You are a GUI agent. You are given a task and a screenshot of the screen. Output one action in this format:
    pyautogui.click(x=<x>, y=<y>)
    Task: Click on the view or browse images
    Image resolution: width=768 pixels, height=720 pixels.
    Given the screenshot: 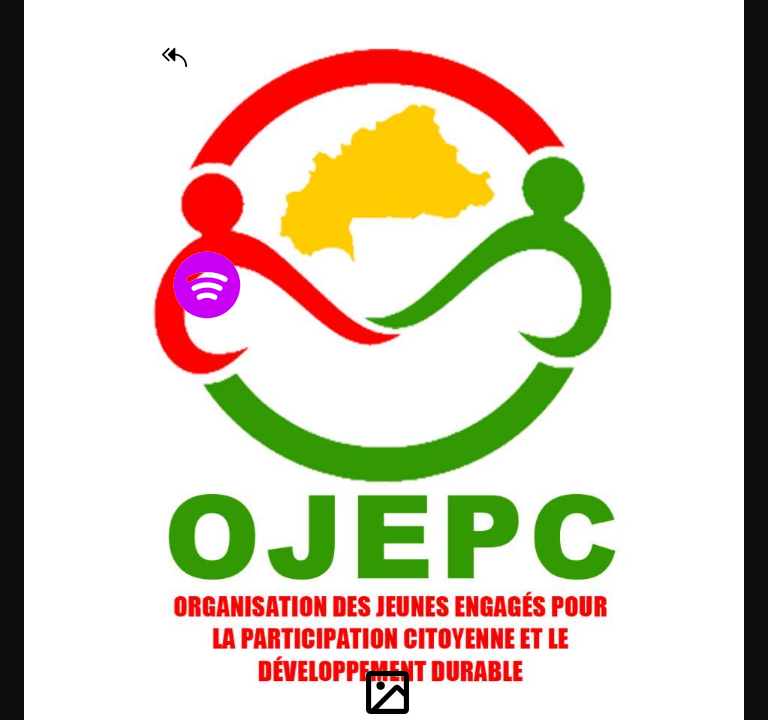 What is the action you would take?
    pyautogui.click(x=387, y=692)
    